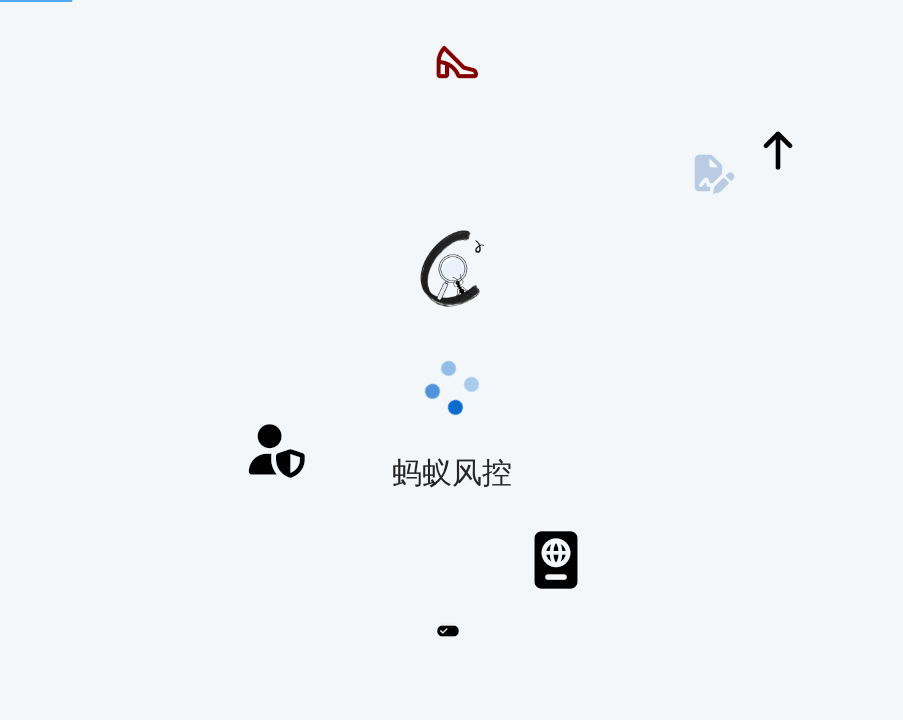  Describe the element at coordinates (713, 173) in the screenshot. I see `sign a document` at that location.